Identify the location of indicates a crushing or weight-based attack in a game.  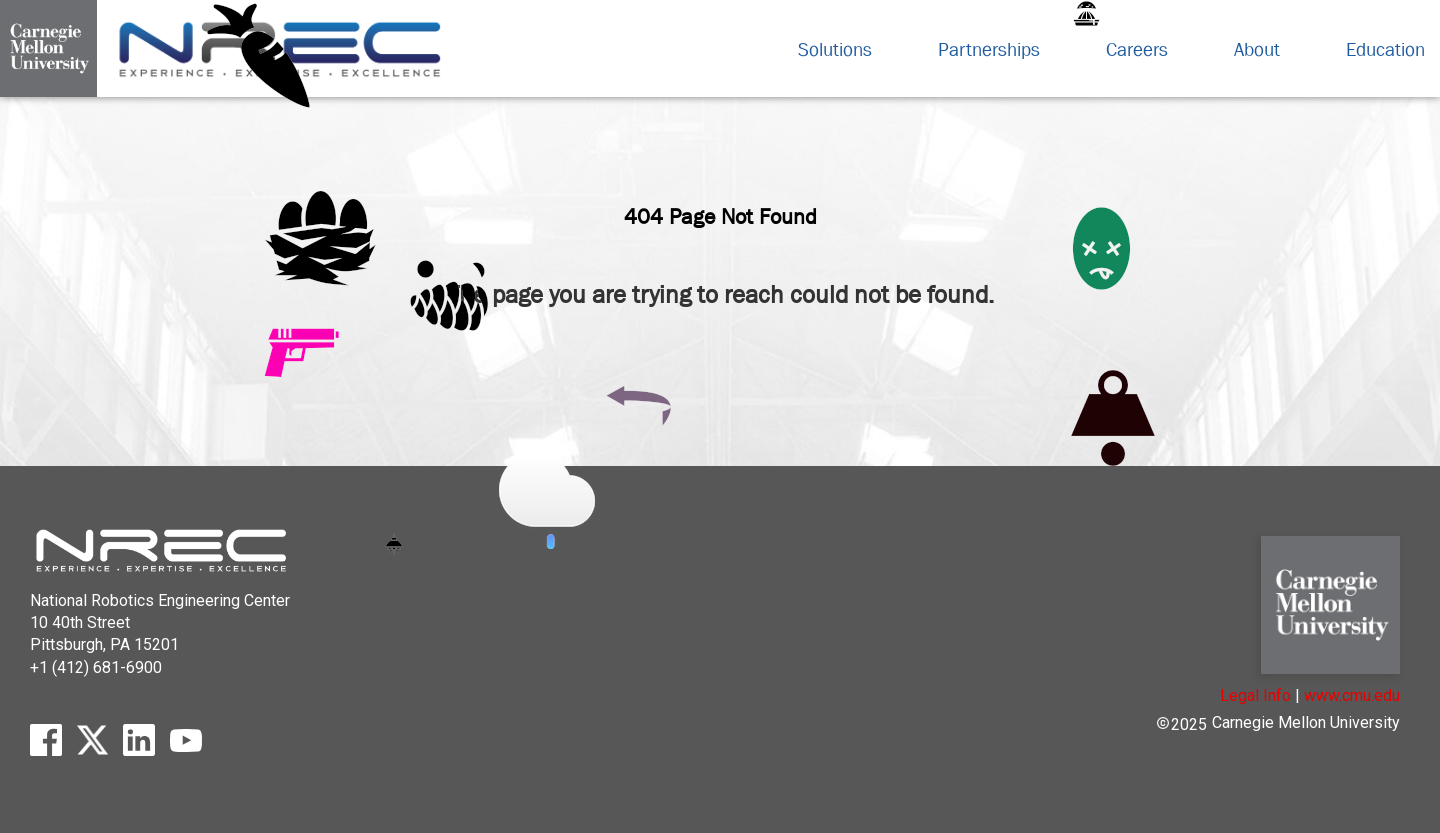
(1113, 418).